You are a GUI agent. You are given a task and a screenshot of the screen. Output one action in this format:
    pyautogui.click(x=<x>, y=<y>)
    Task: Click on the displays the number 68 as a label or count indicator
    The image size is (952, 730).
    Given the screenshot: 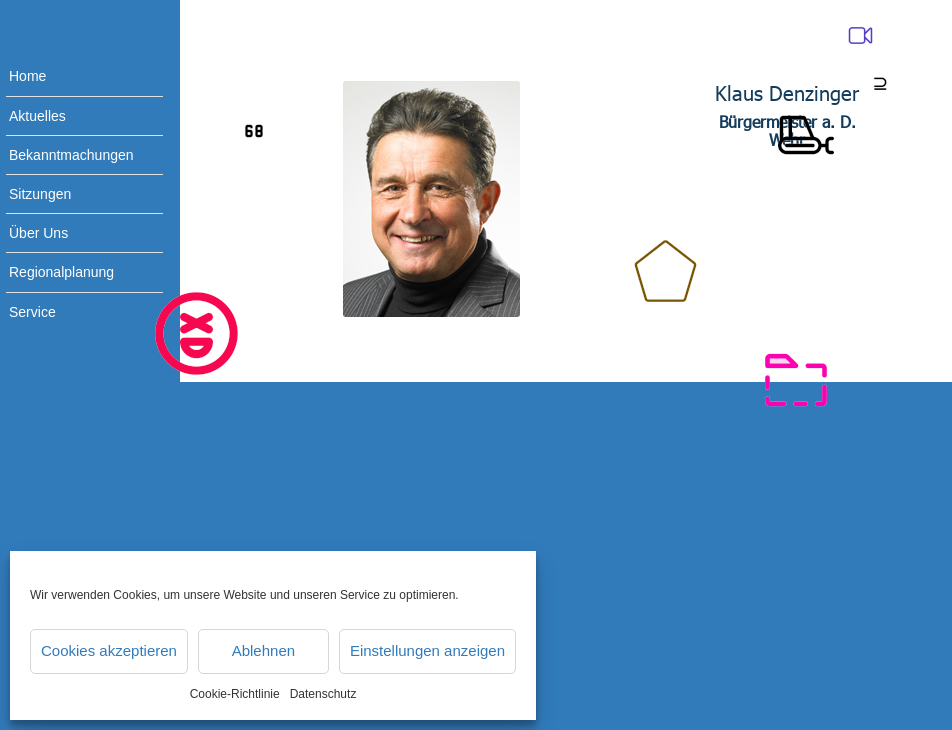 What is the action you would take?
    pyautogui.click(x=254, y=131)
    